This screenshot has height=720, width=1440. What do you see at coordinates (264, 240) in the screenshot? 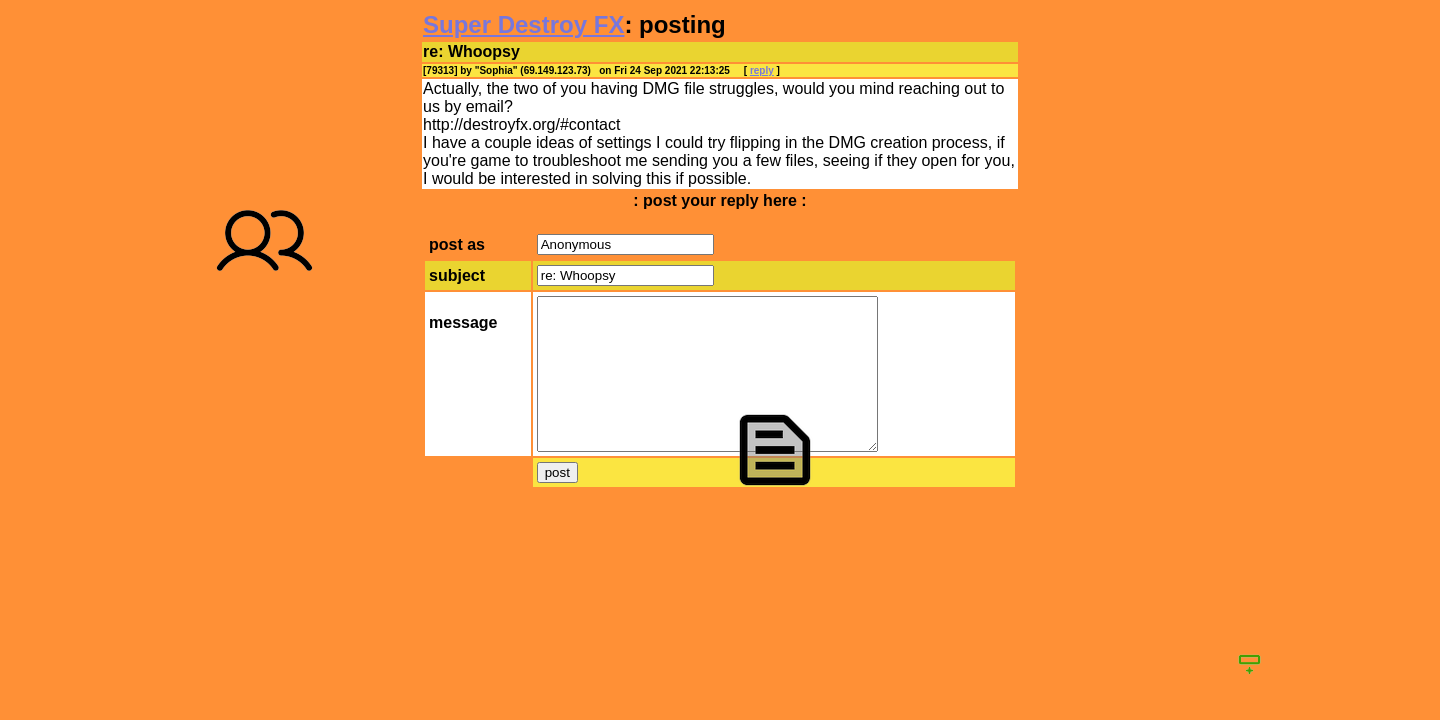
I see `view all users or team members` at bounding box center [264, 240].